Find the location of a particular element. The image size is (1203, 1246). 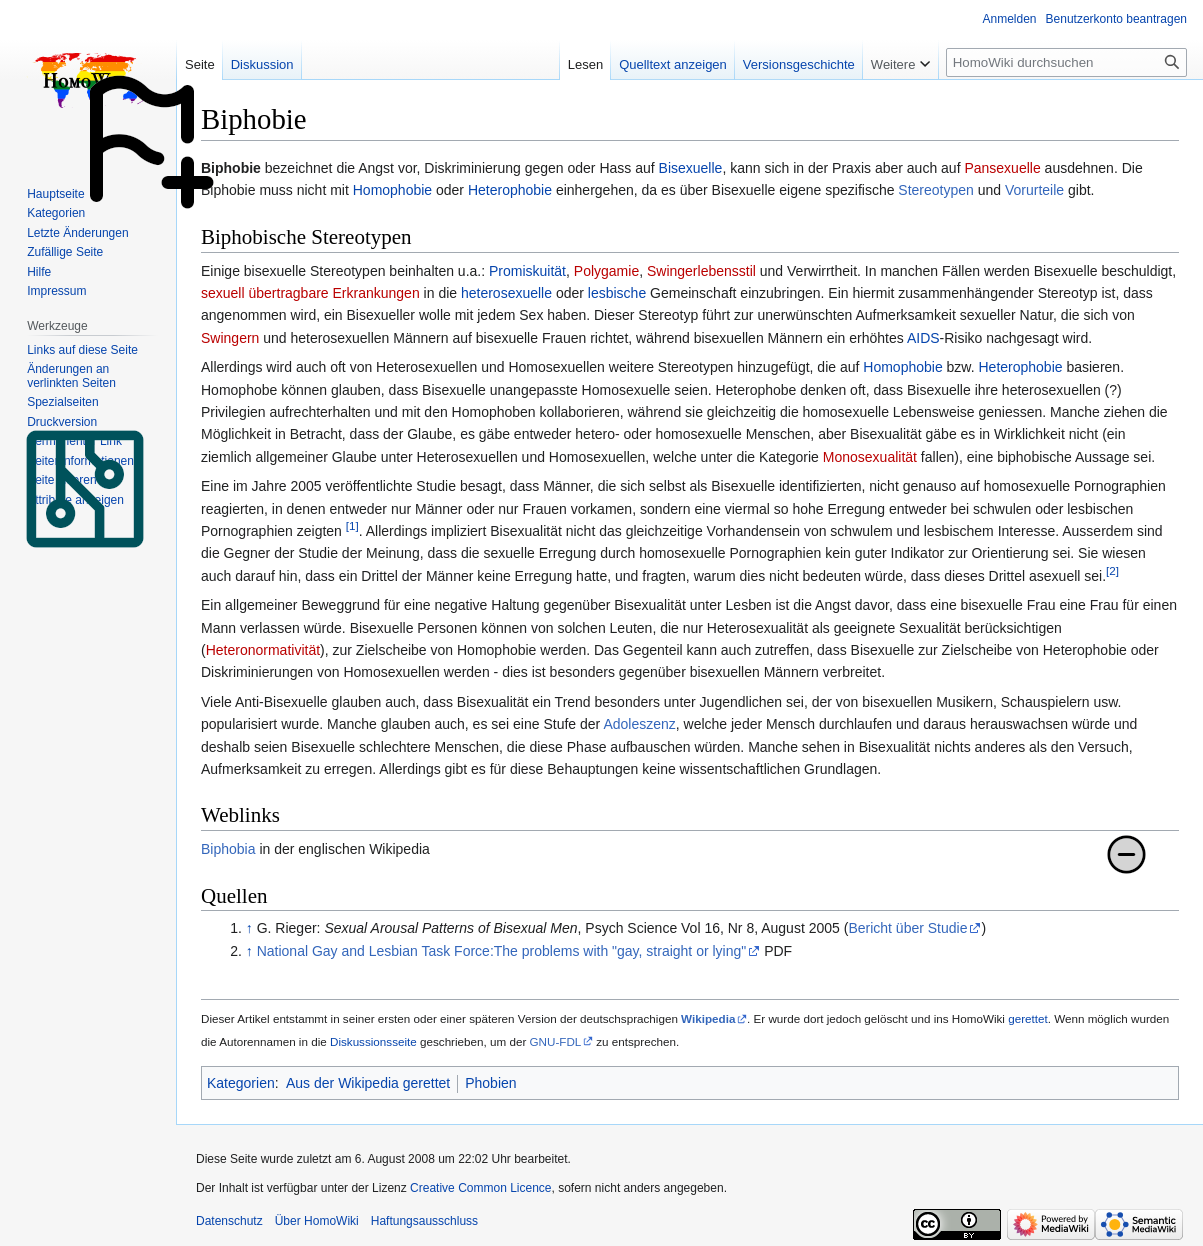

remove an item from a list is located at coordinates (1126, 854).